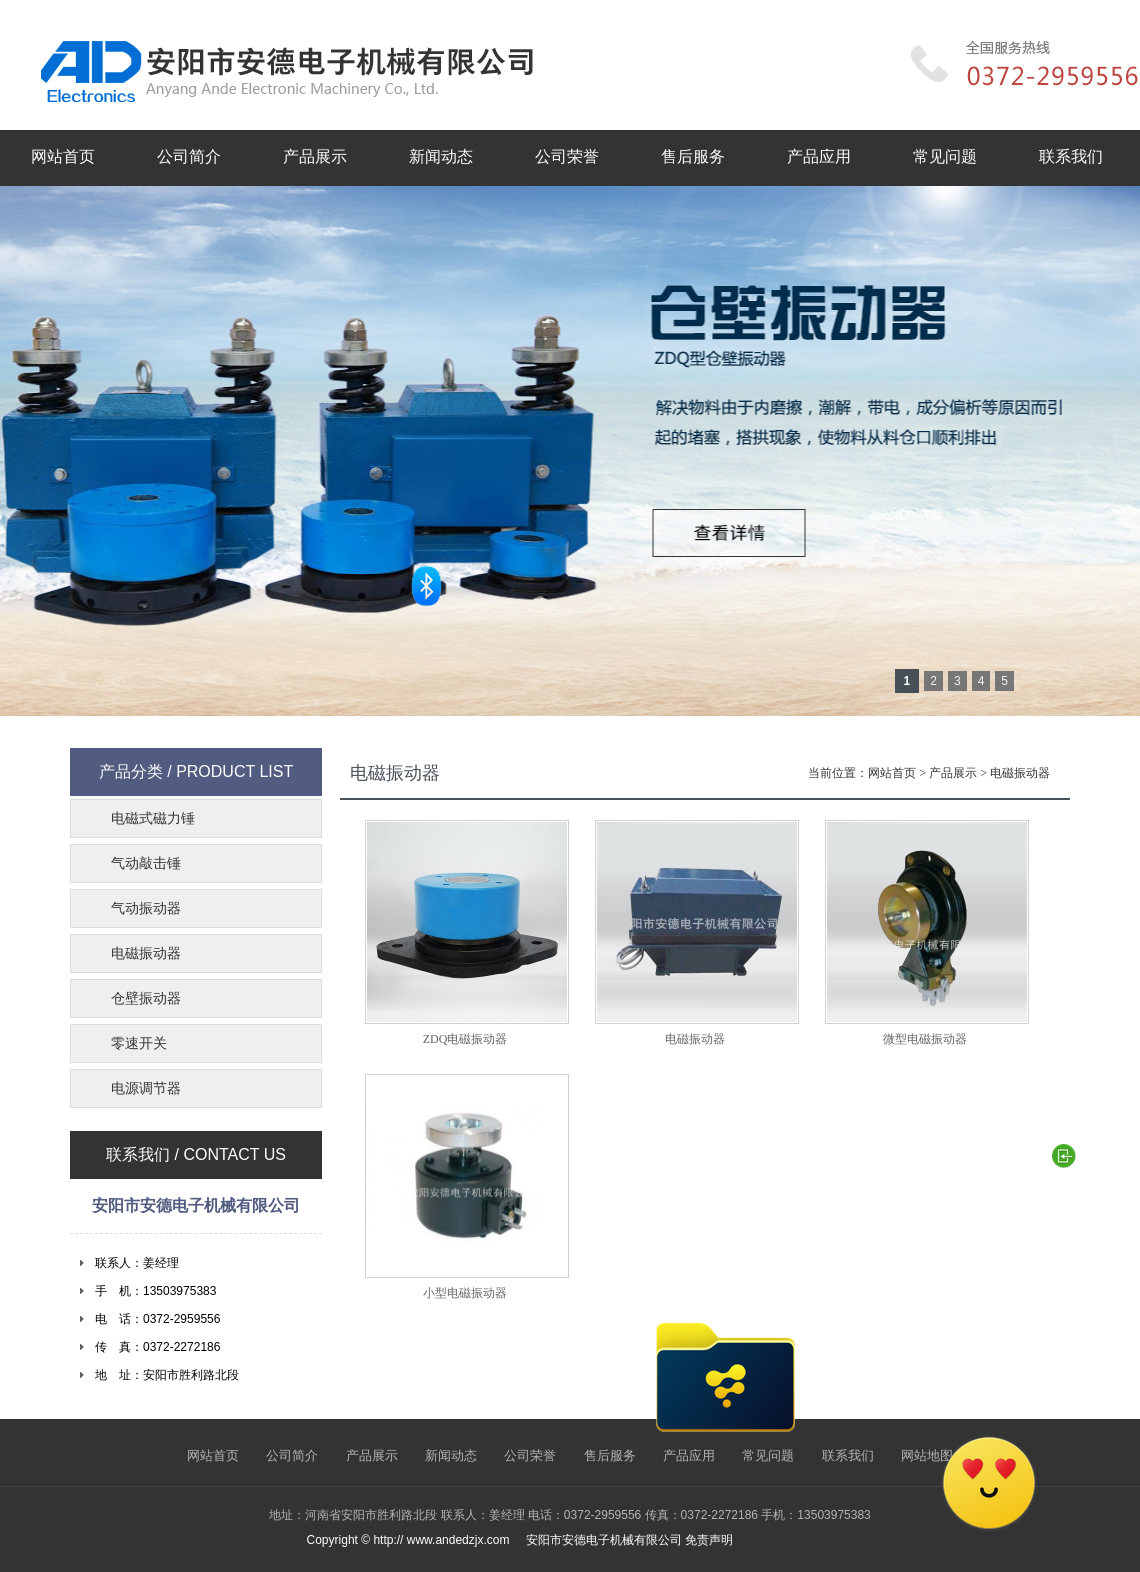 The image size is (1140, 1572). Describe the element at coordinates (989, 1483) in the screenshot. I see `open the Socialize social networking app` at that location.